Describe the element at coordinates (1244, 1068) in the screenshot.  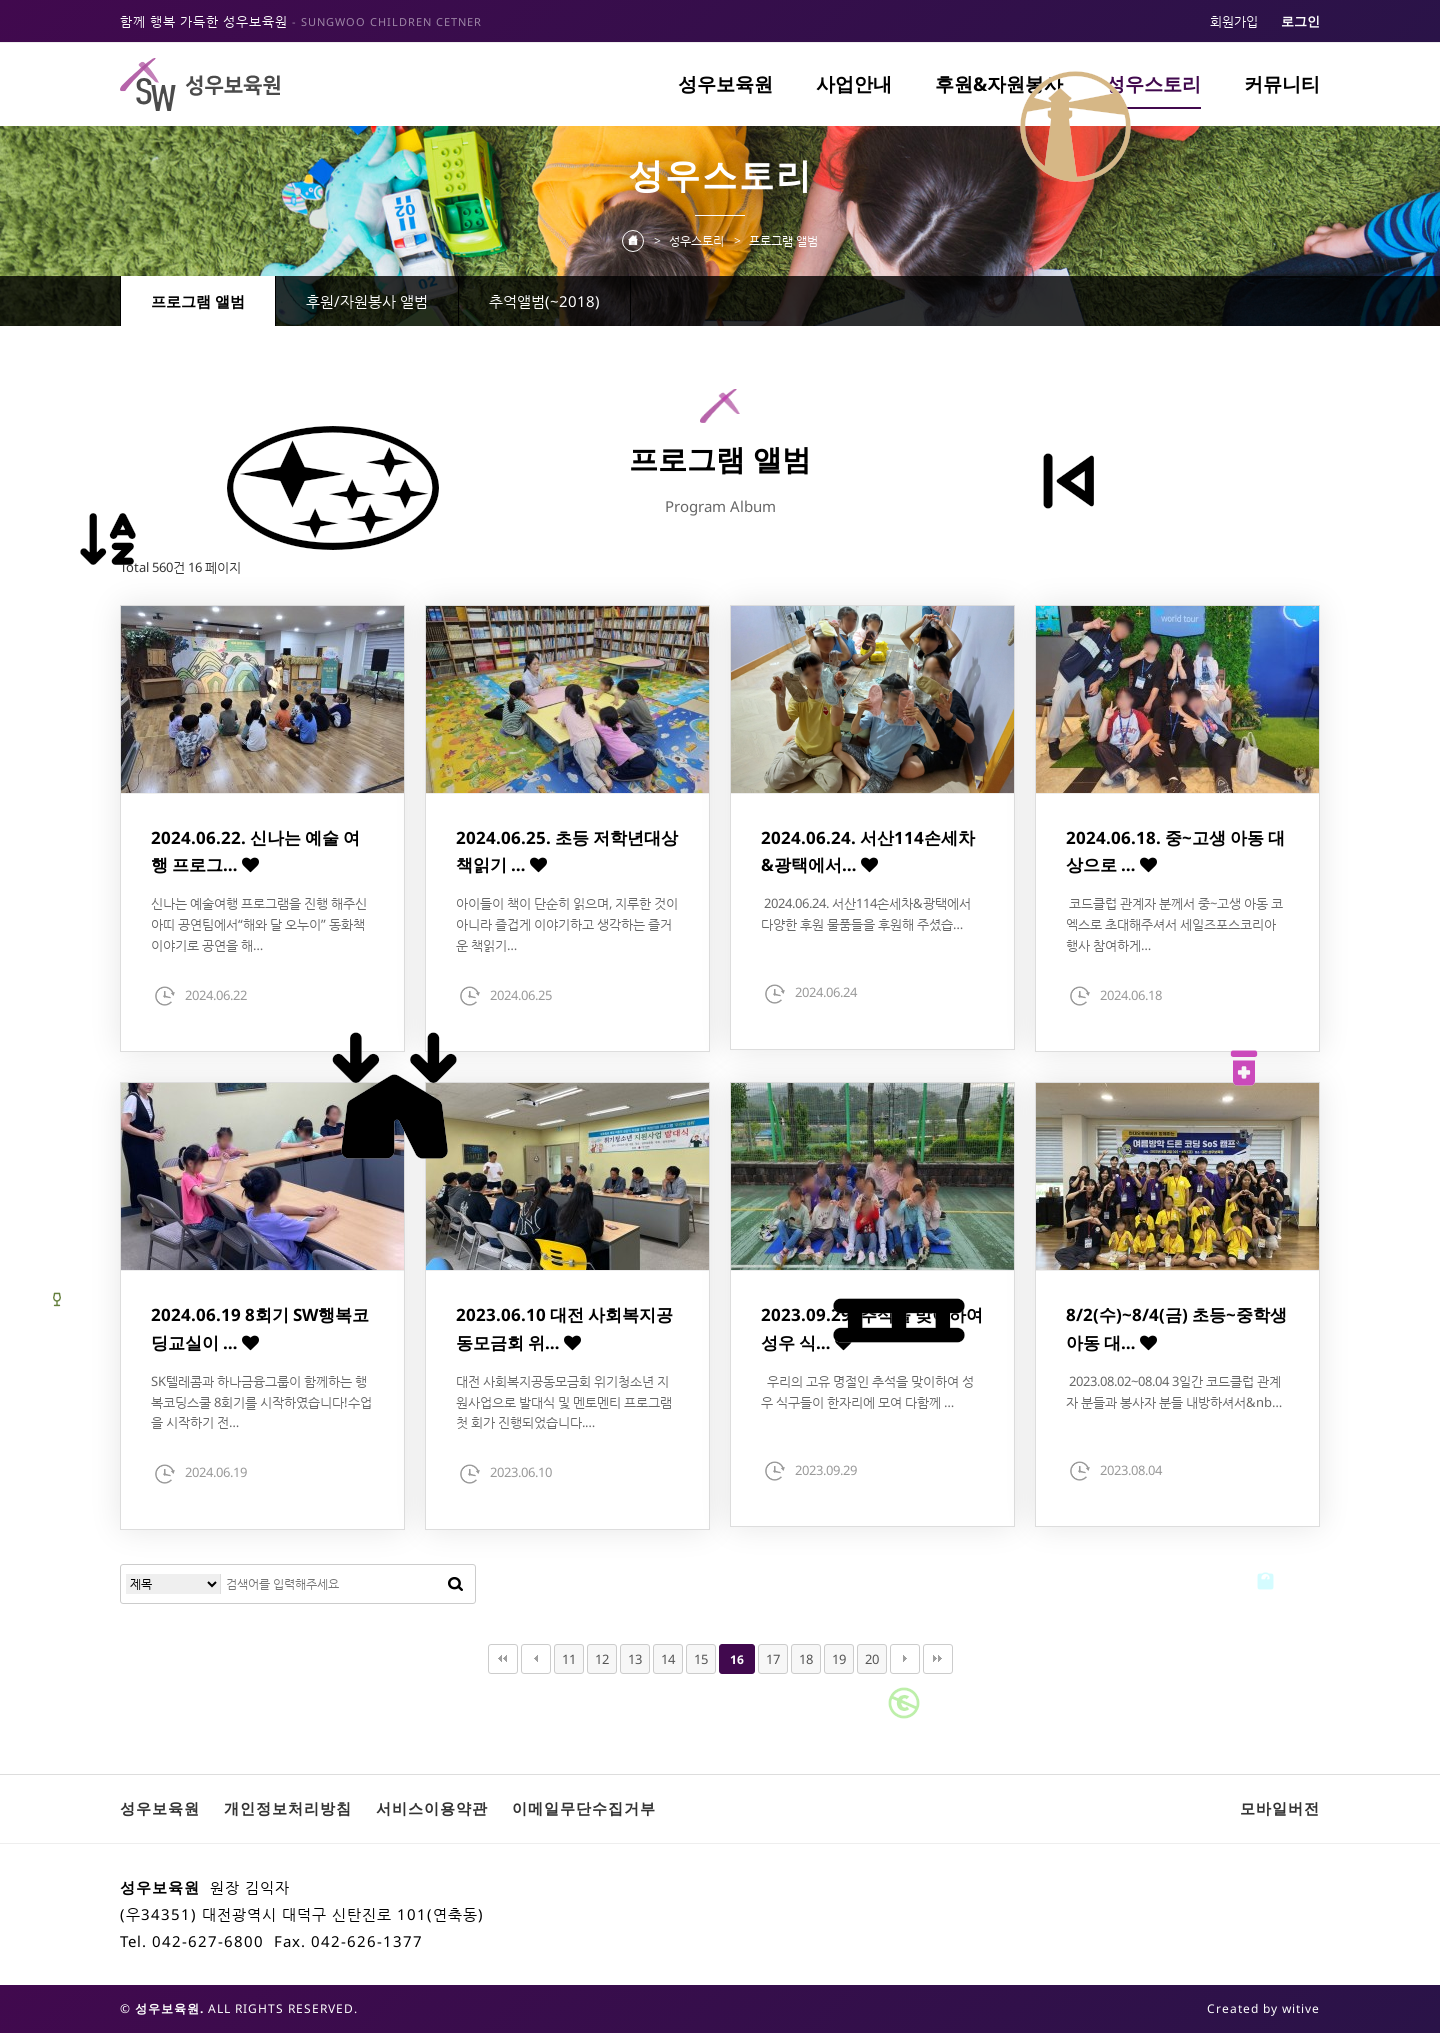
I see `view prescription or medication details` at that location.